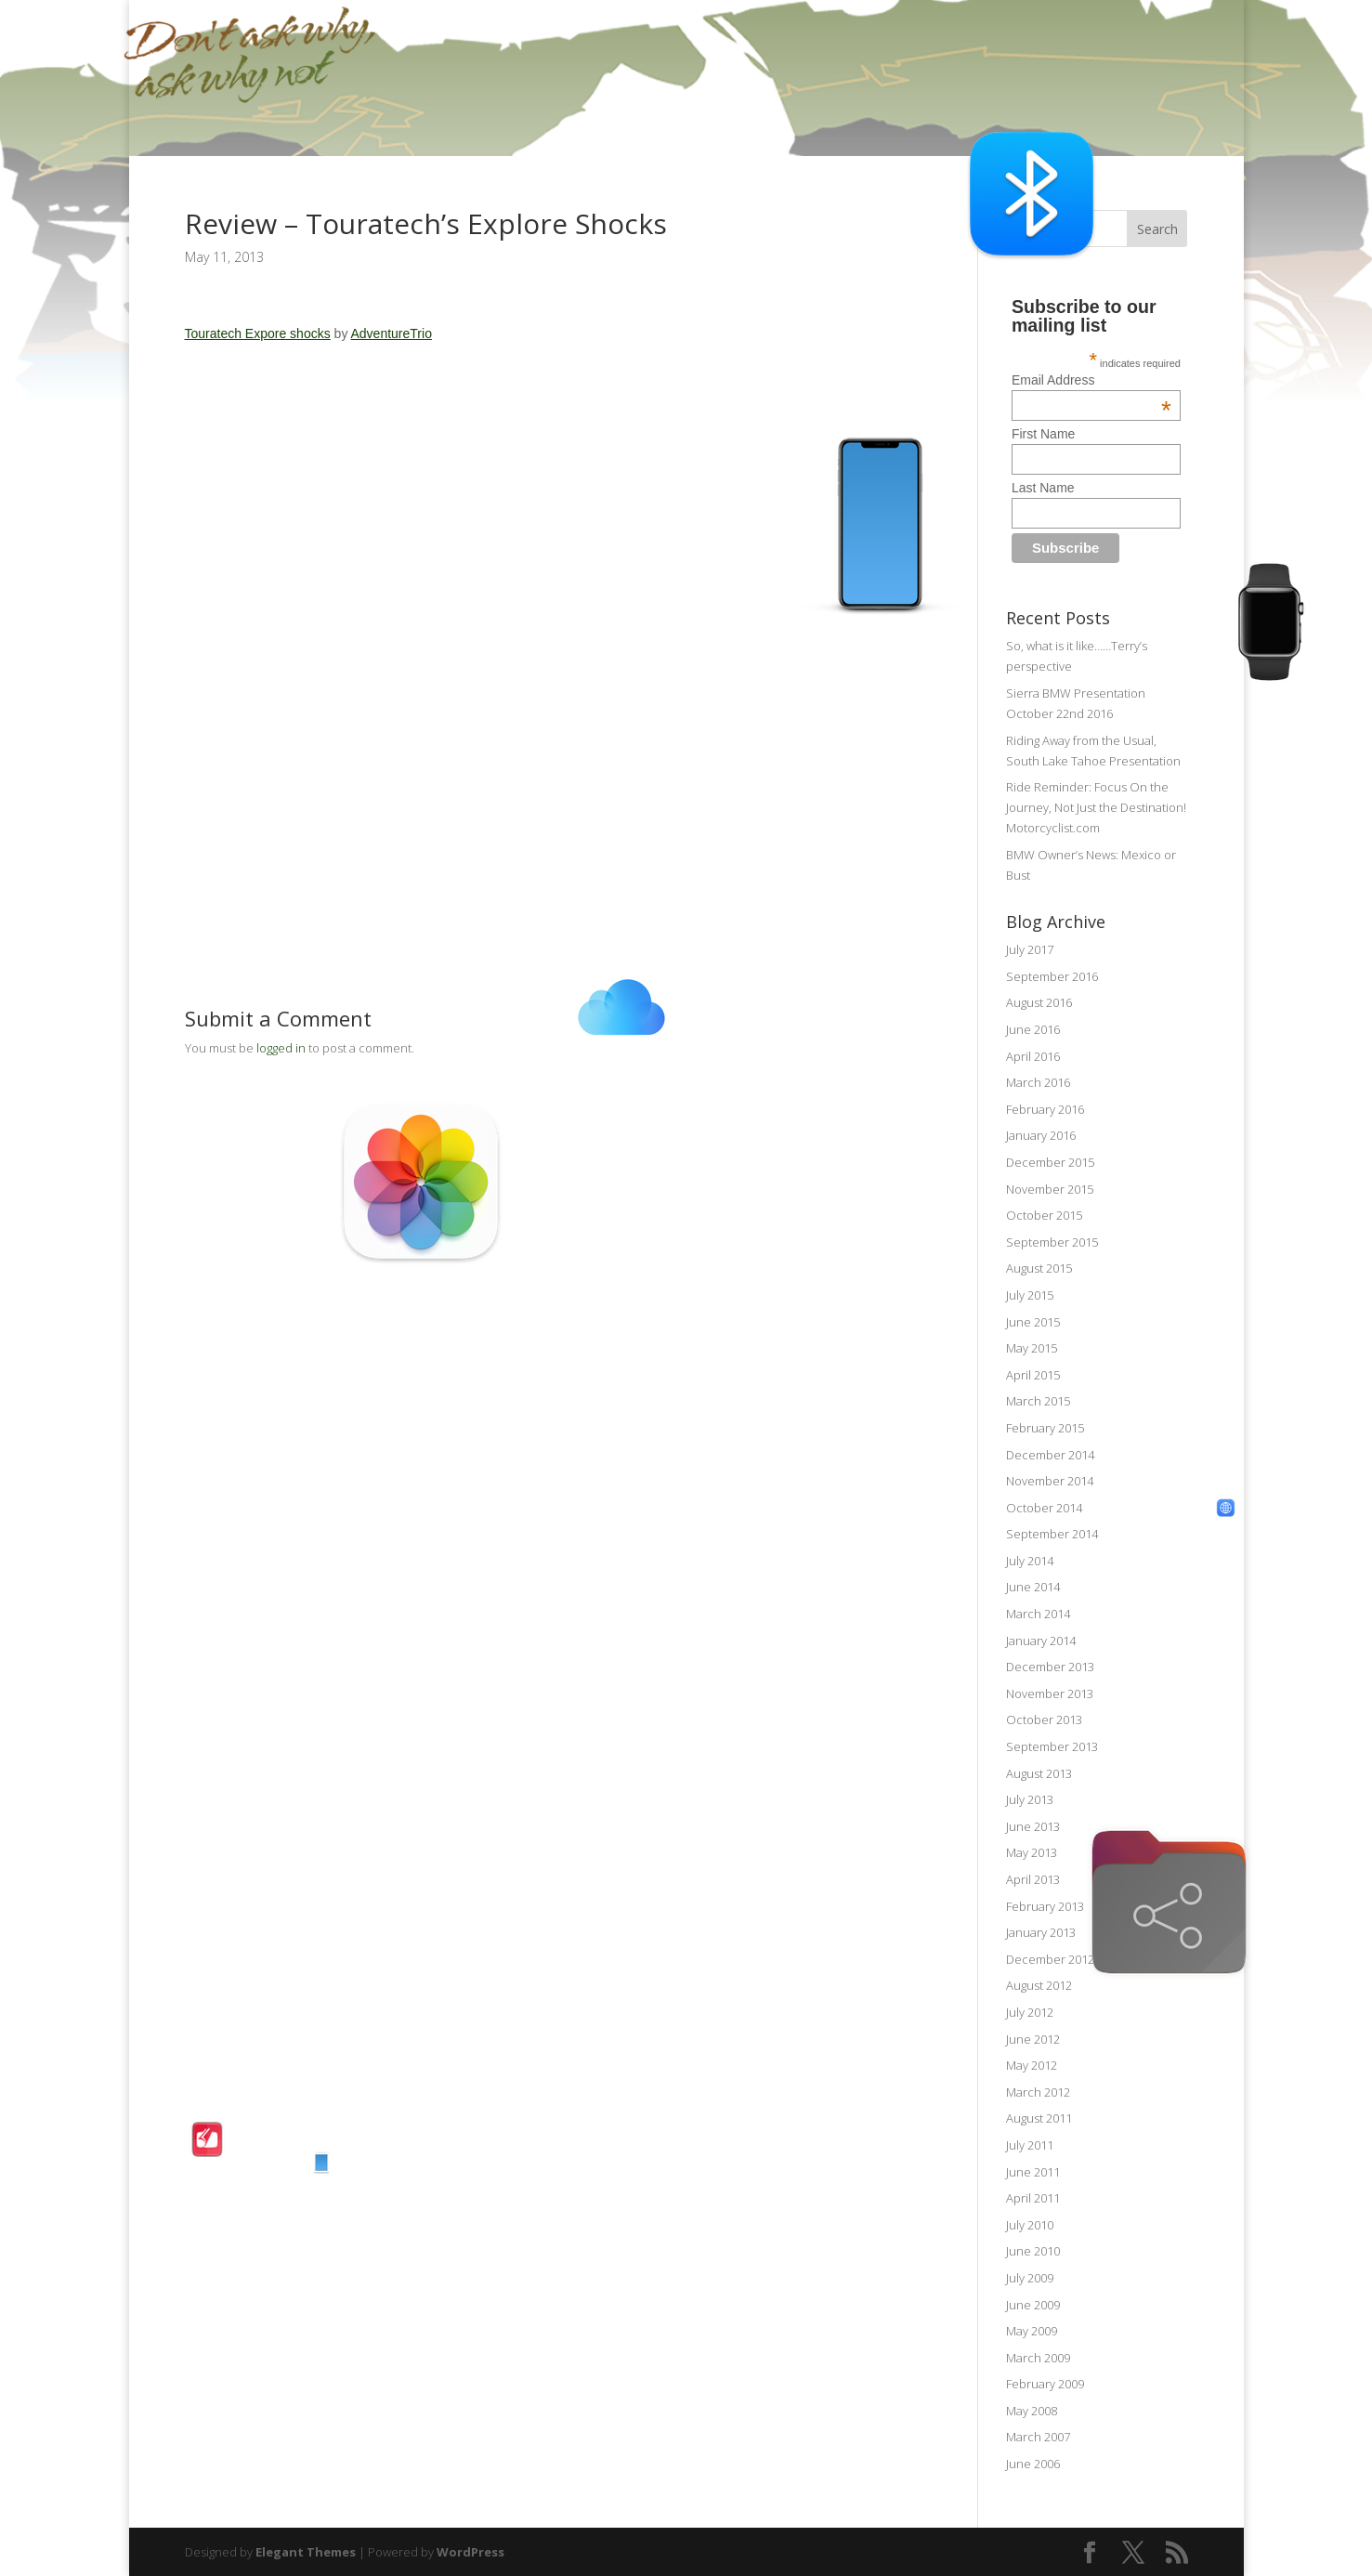  What do you see at coordinates (621, 1009) in the screenshot?
I see `open iCloud+ settings and subscription management` at bounding box center [621, 1009].